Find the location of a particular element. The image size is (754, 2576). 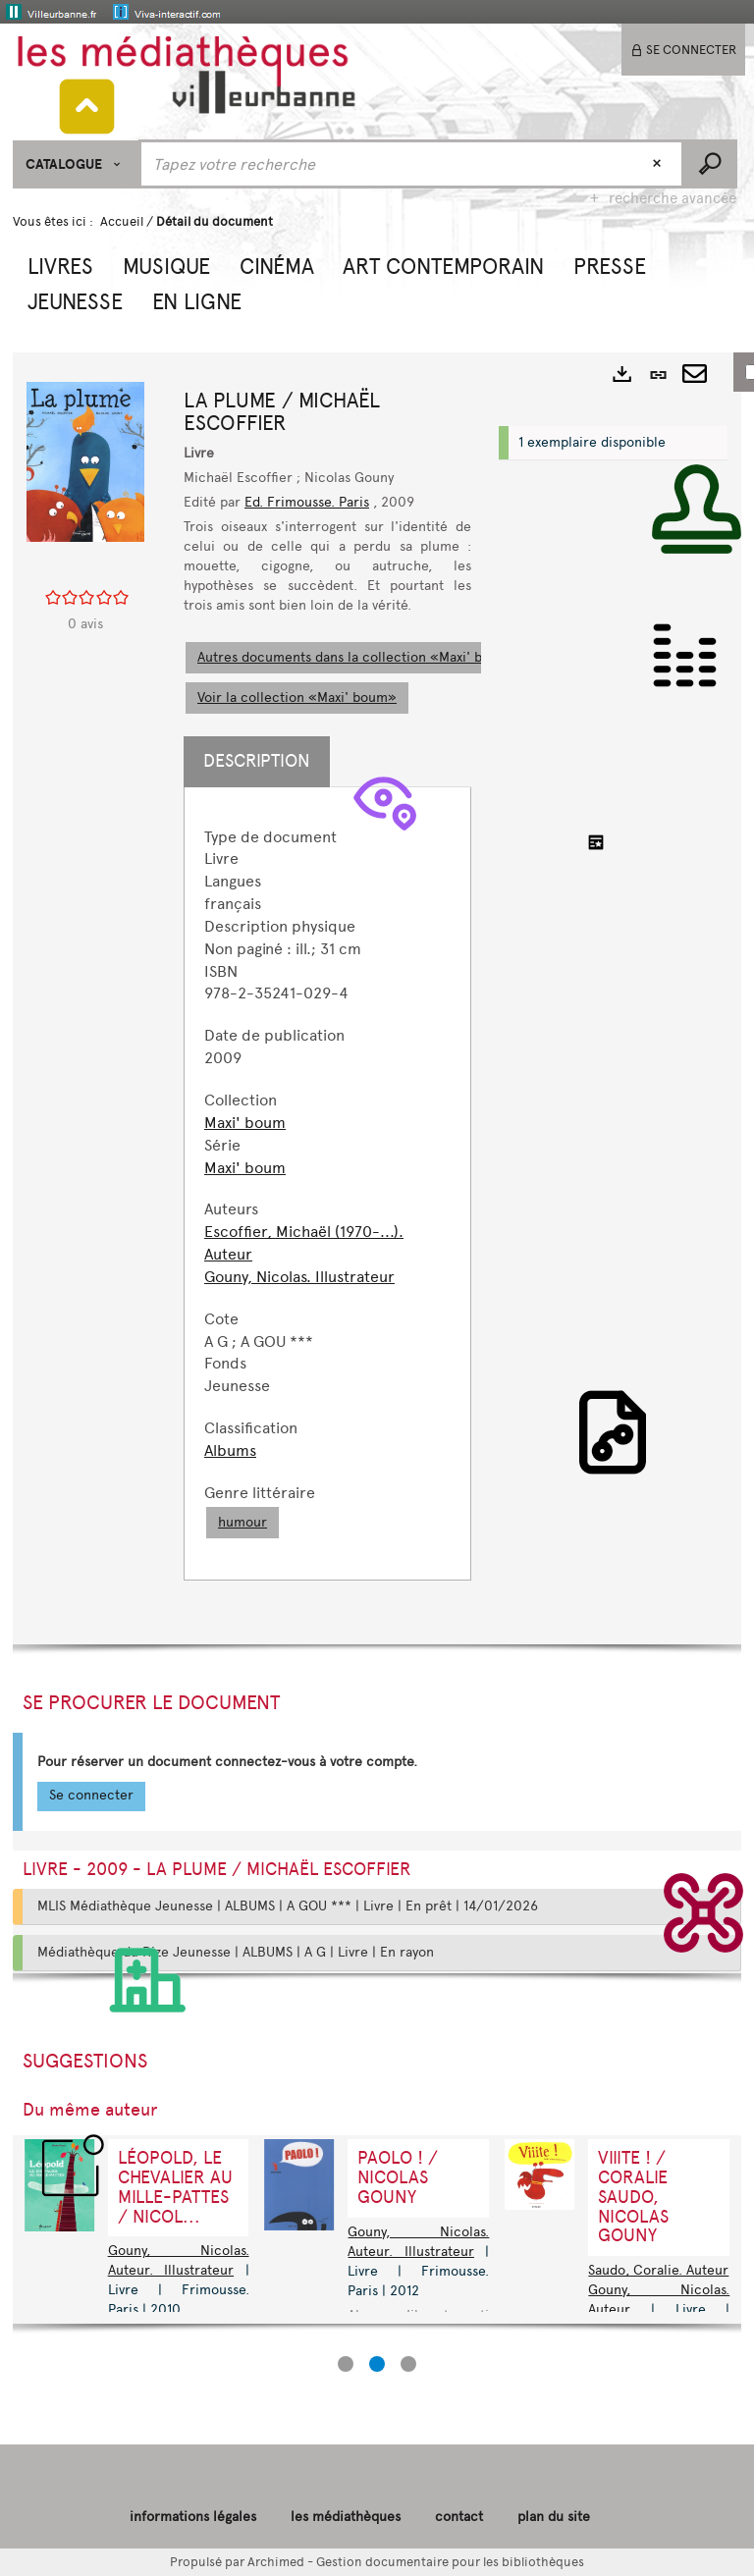

view notifications is located at coordinates (72, 2167).